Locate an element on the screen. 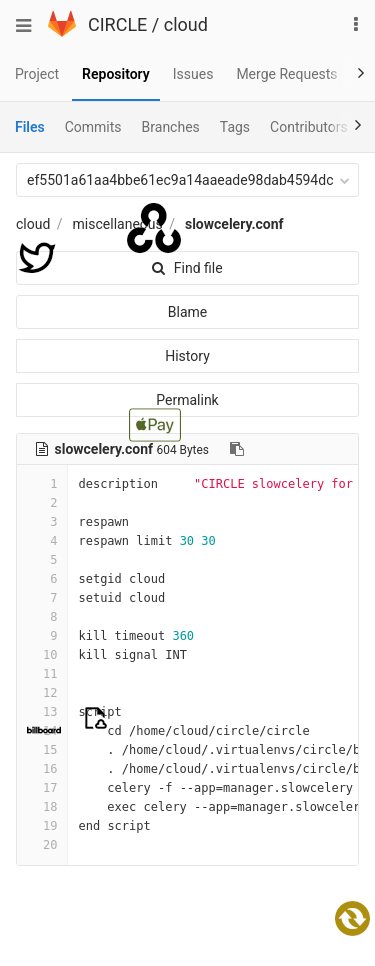 The width and height of the screenshot is (375, 966). upload file to cloud storage is located at coordinates (95, 718).